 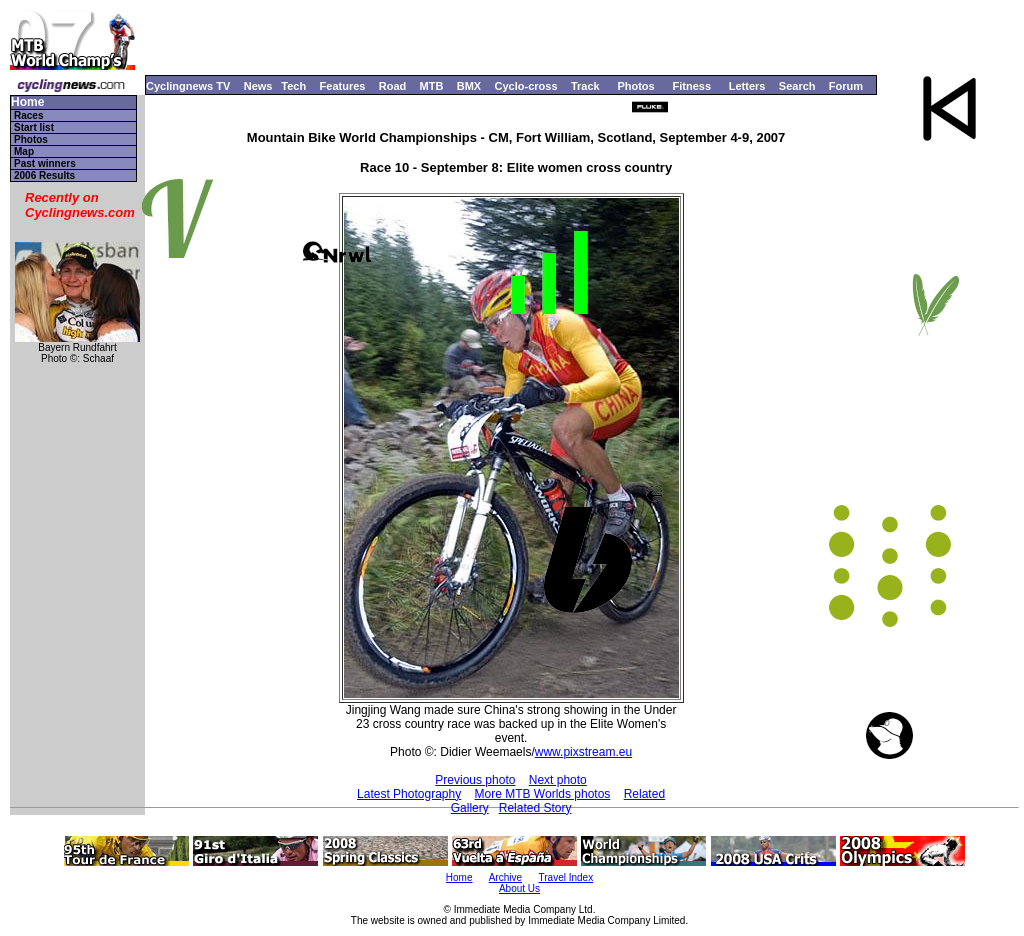 What do you see at coordinates (177, 218) in the screenshot?
I see `vala programming language logo` at bounding box center [177, 218].